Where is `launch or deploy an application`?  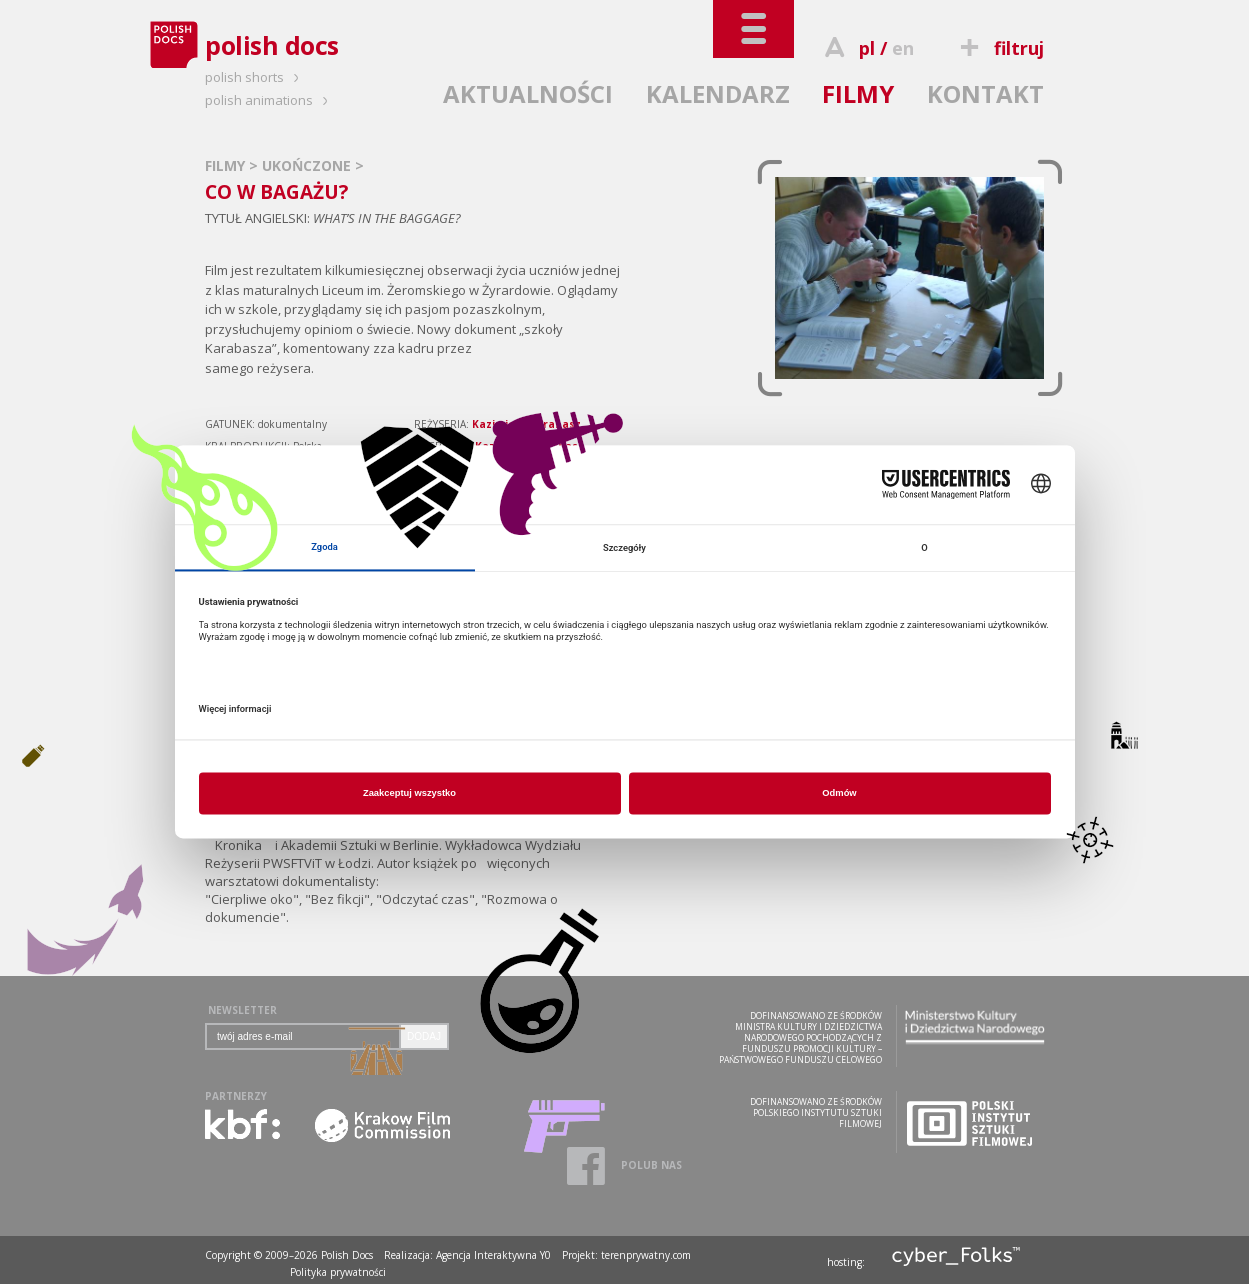 launch or deploy an application is located at coordinates (85, 916).